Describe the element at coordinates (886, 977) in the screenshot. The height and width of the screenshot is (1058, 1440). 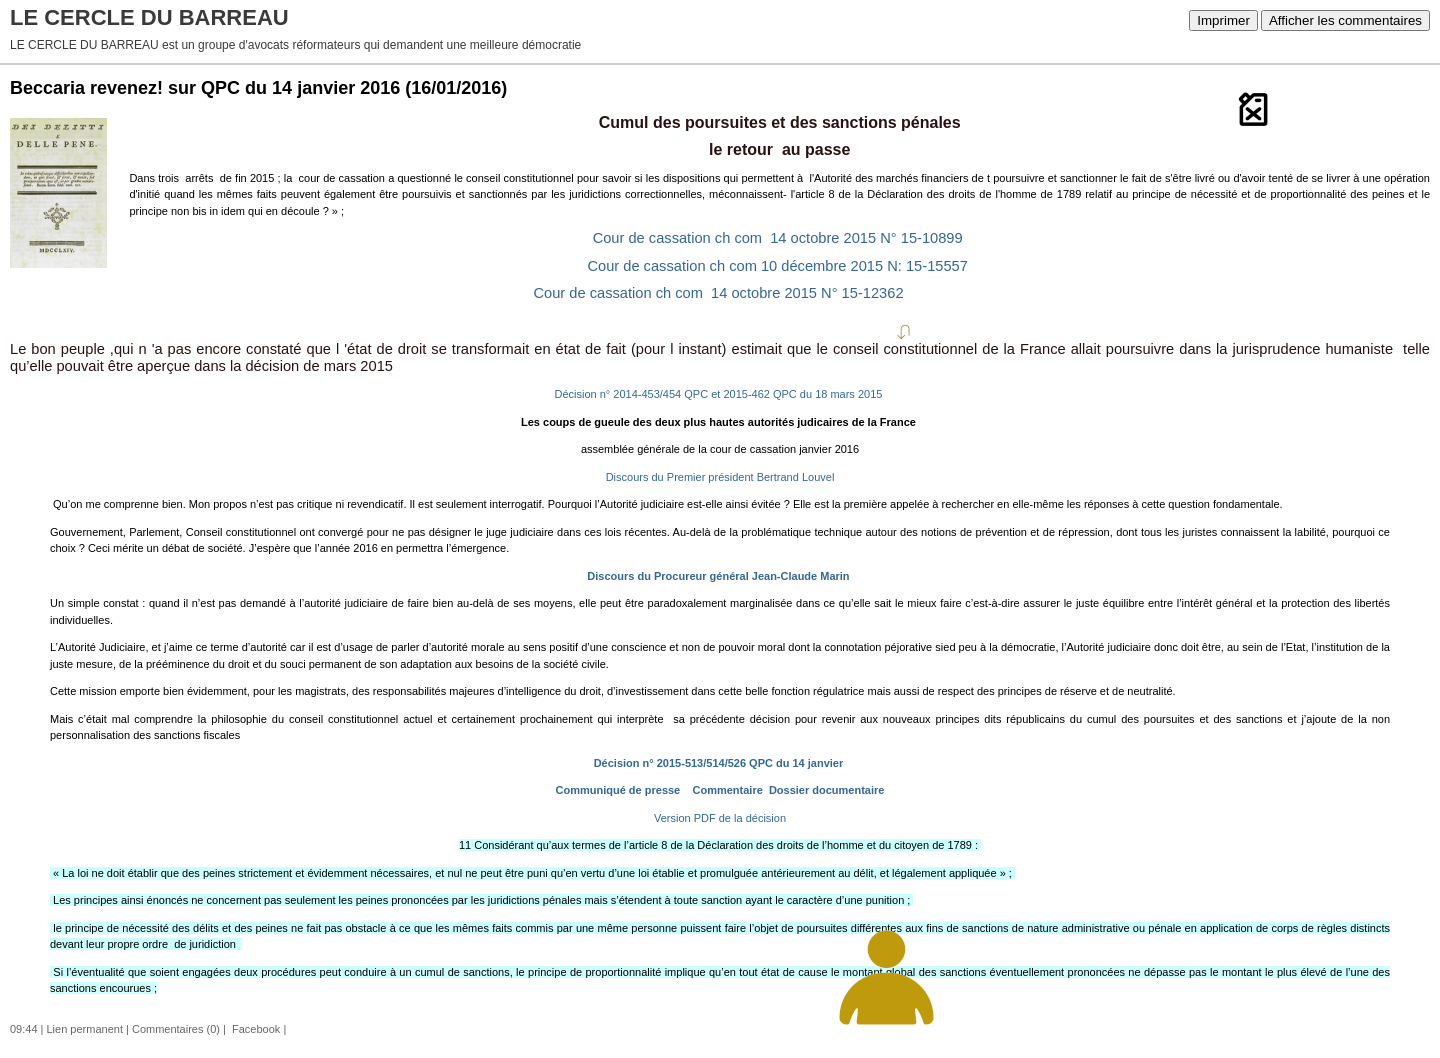
I see `view your profile` at that location.